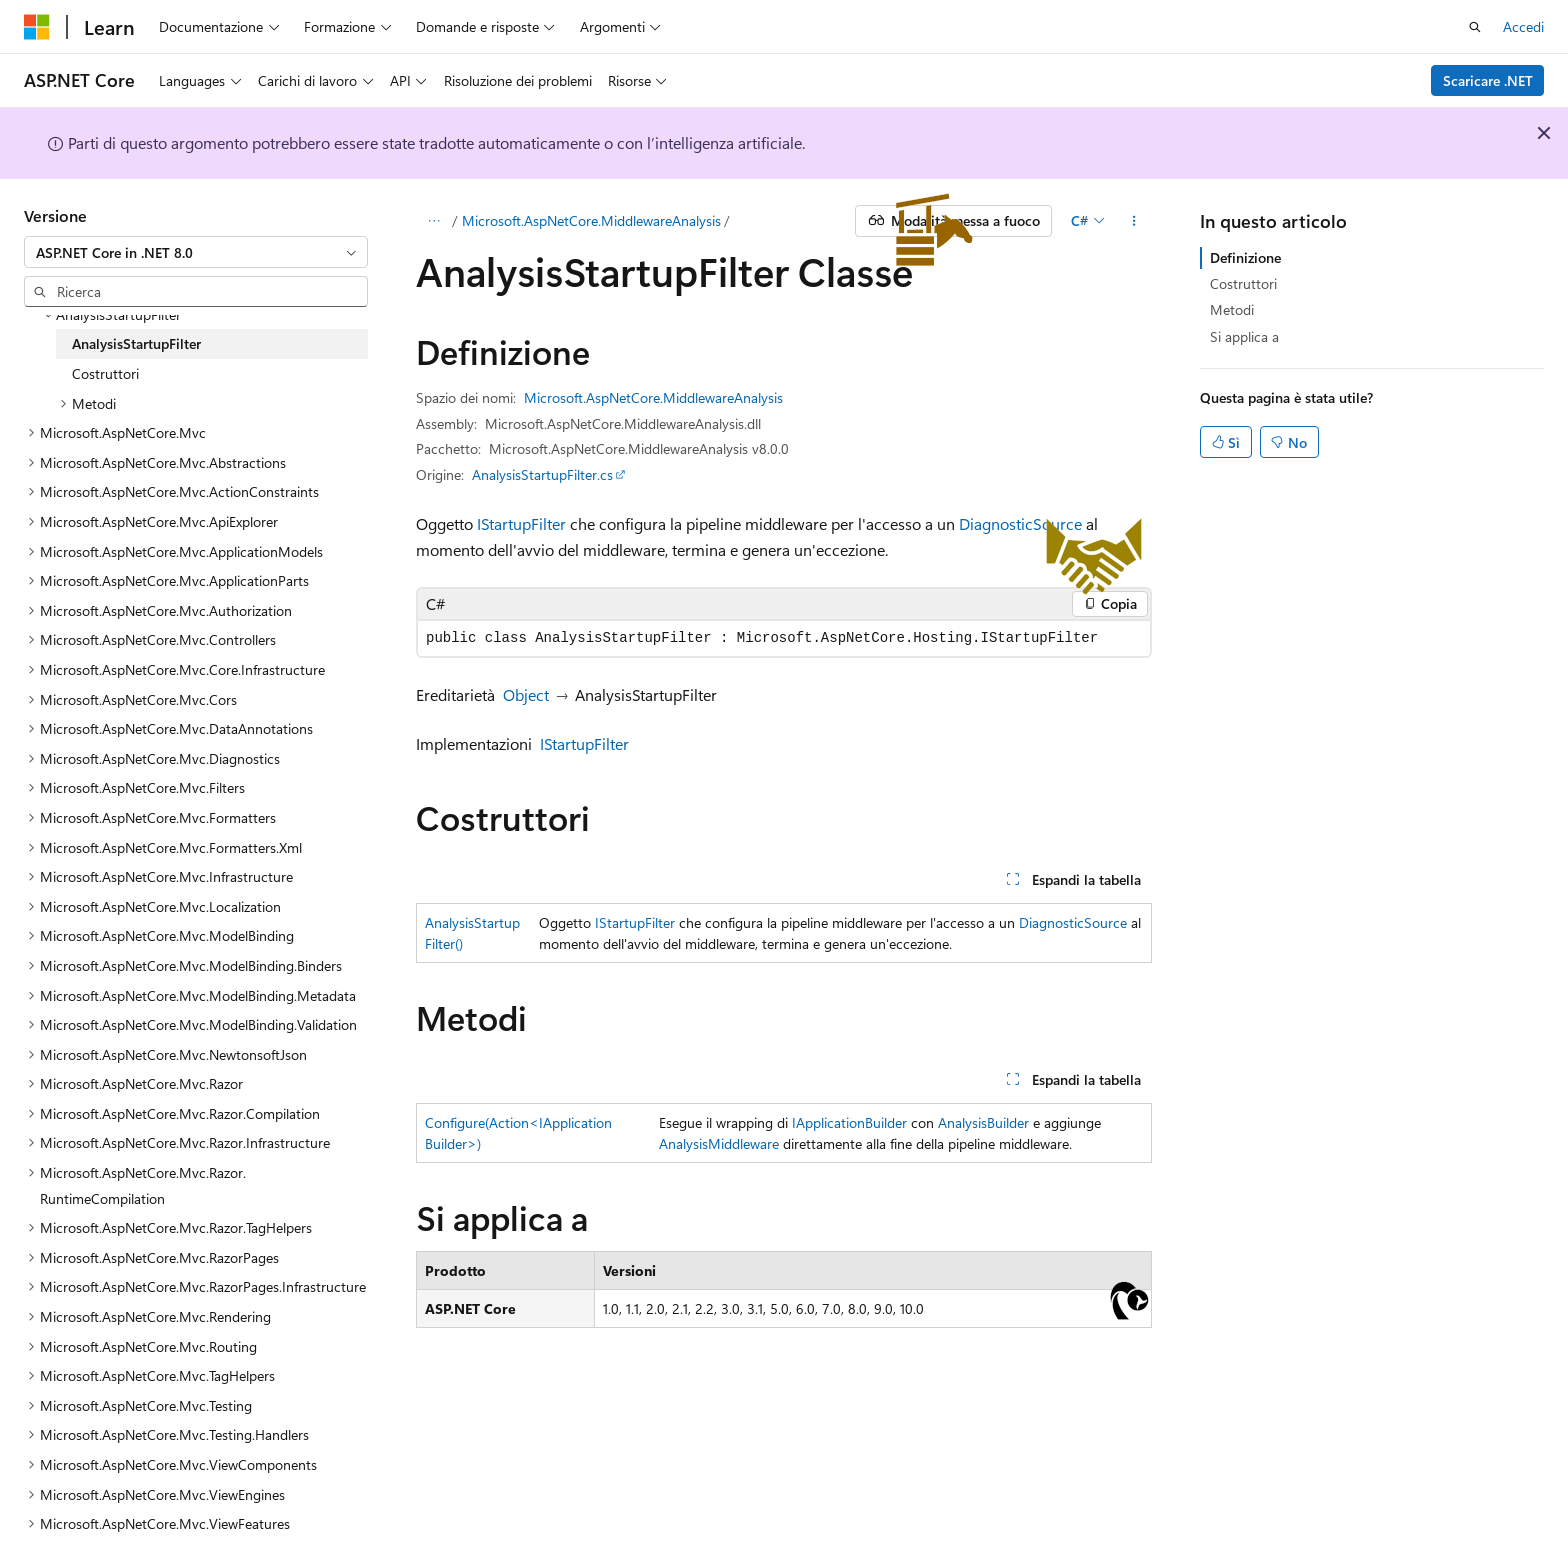 This screenshot has height=1542, width=1568. I want to click on confirm a deal or agreement, so click(1094, 557).